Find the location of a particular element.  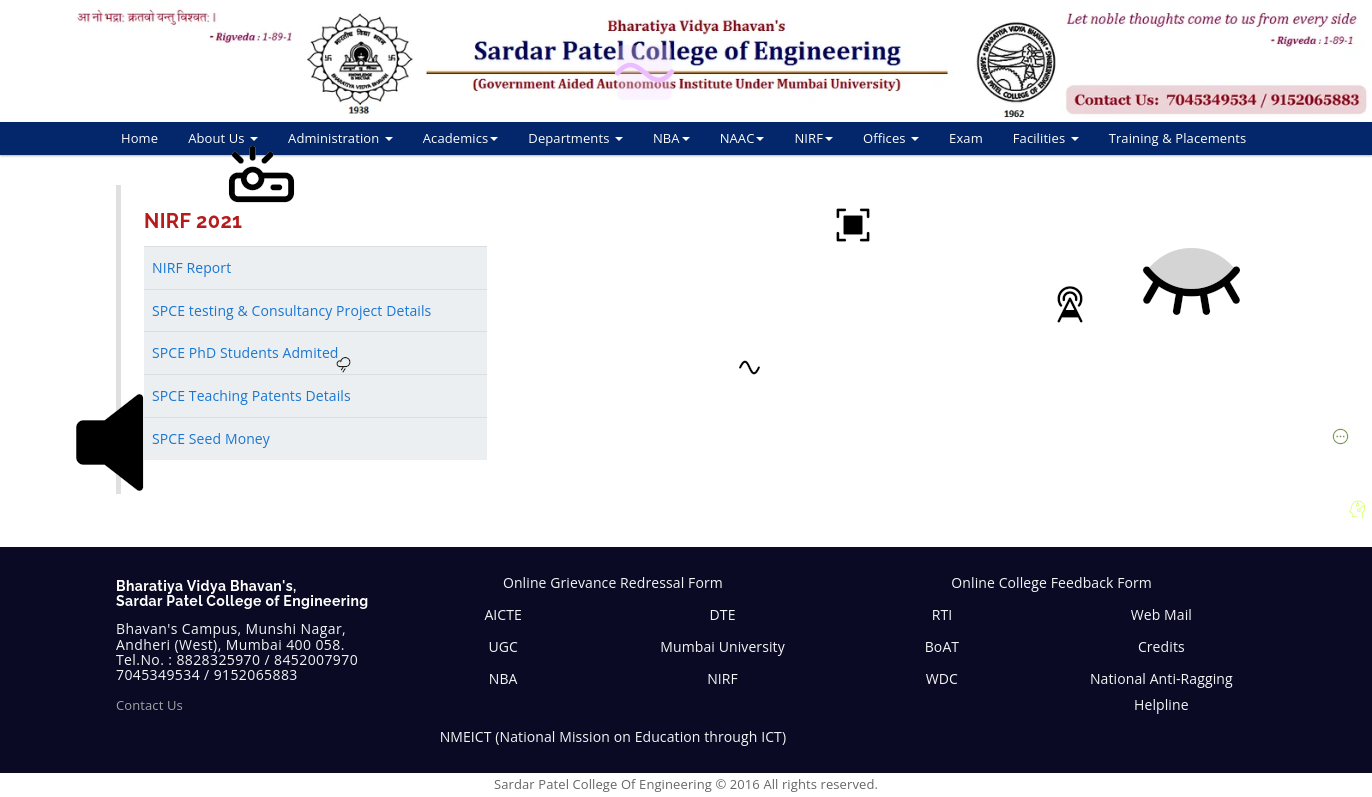

connect to a projector or external display is located at coordinates (261, 175).